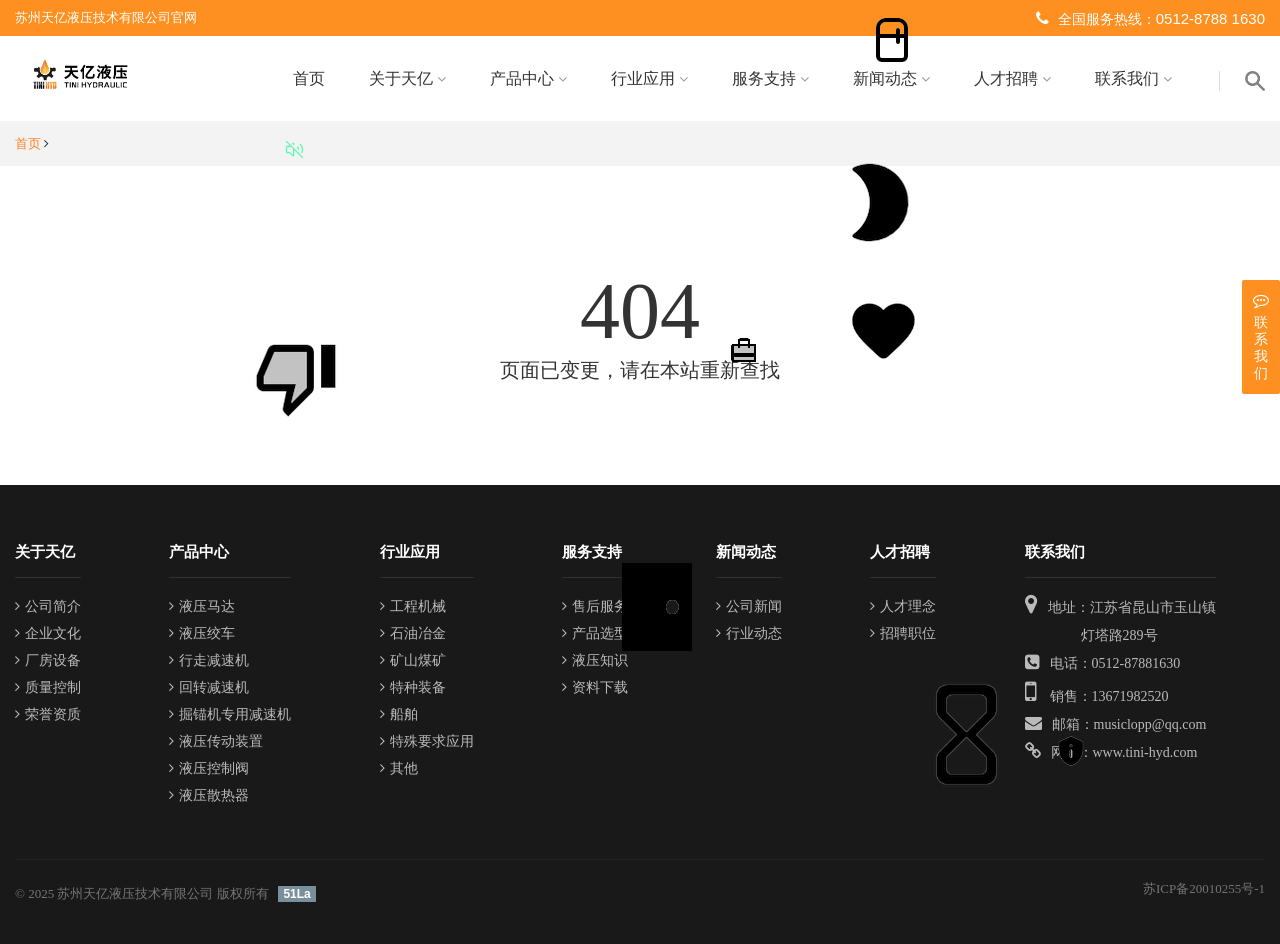 The height and width of the screenshot is (944, 1280). What do you see at coordinates (966, 734) in the screenshot?
I see `indicates a process is waiting or pending` at bounding box center [966, 734].